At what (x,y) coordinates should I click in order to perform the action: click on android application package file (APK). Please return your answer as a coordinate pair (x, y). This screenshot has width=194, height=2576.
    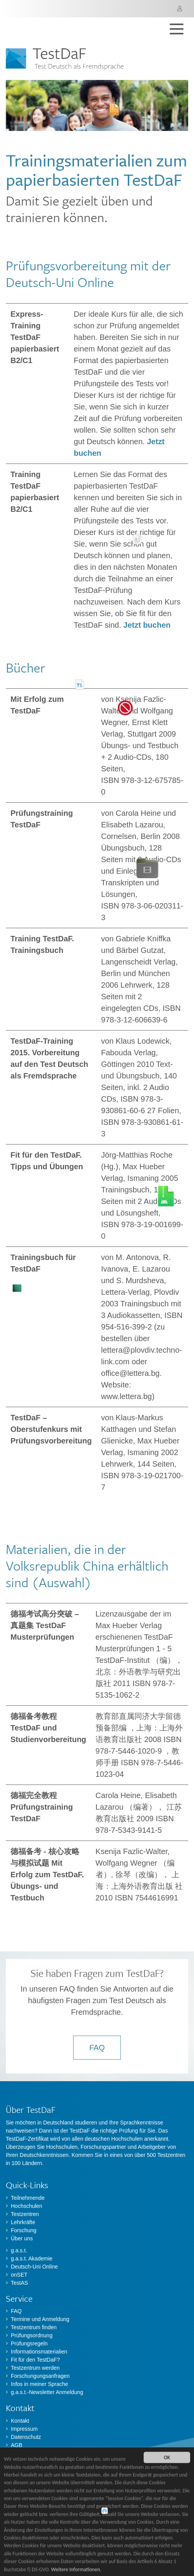
    Looking at the image, I should click on (166, 1196).